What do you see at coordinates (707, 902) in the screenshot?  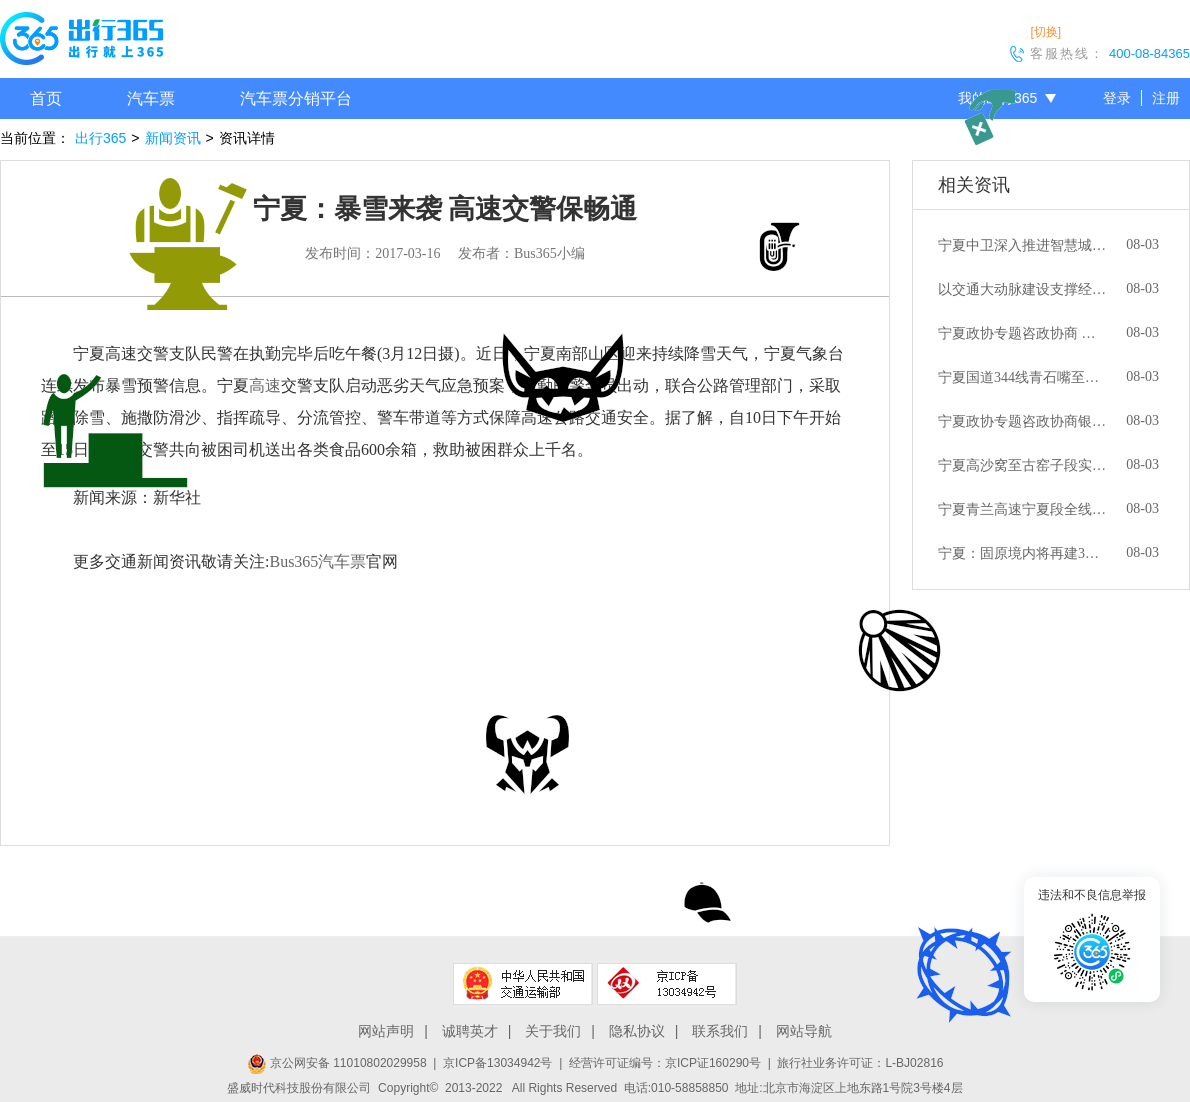 I see `access player profile or avatar customization` at bounding box center [707, 902].